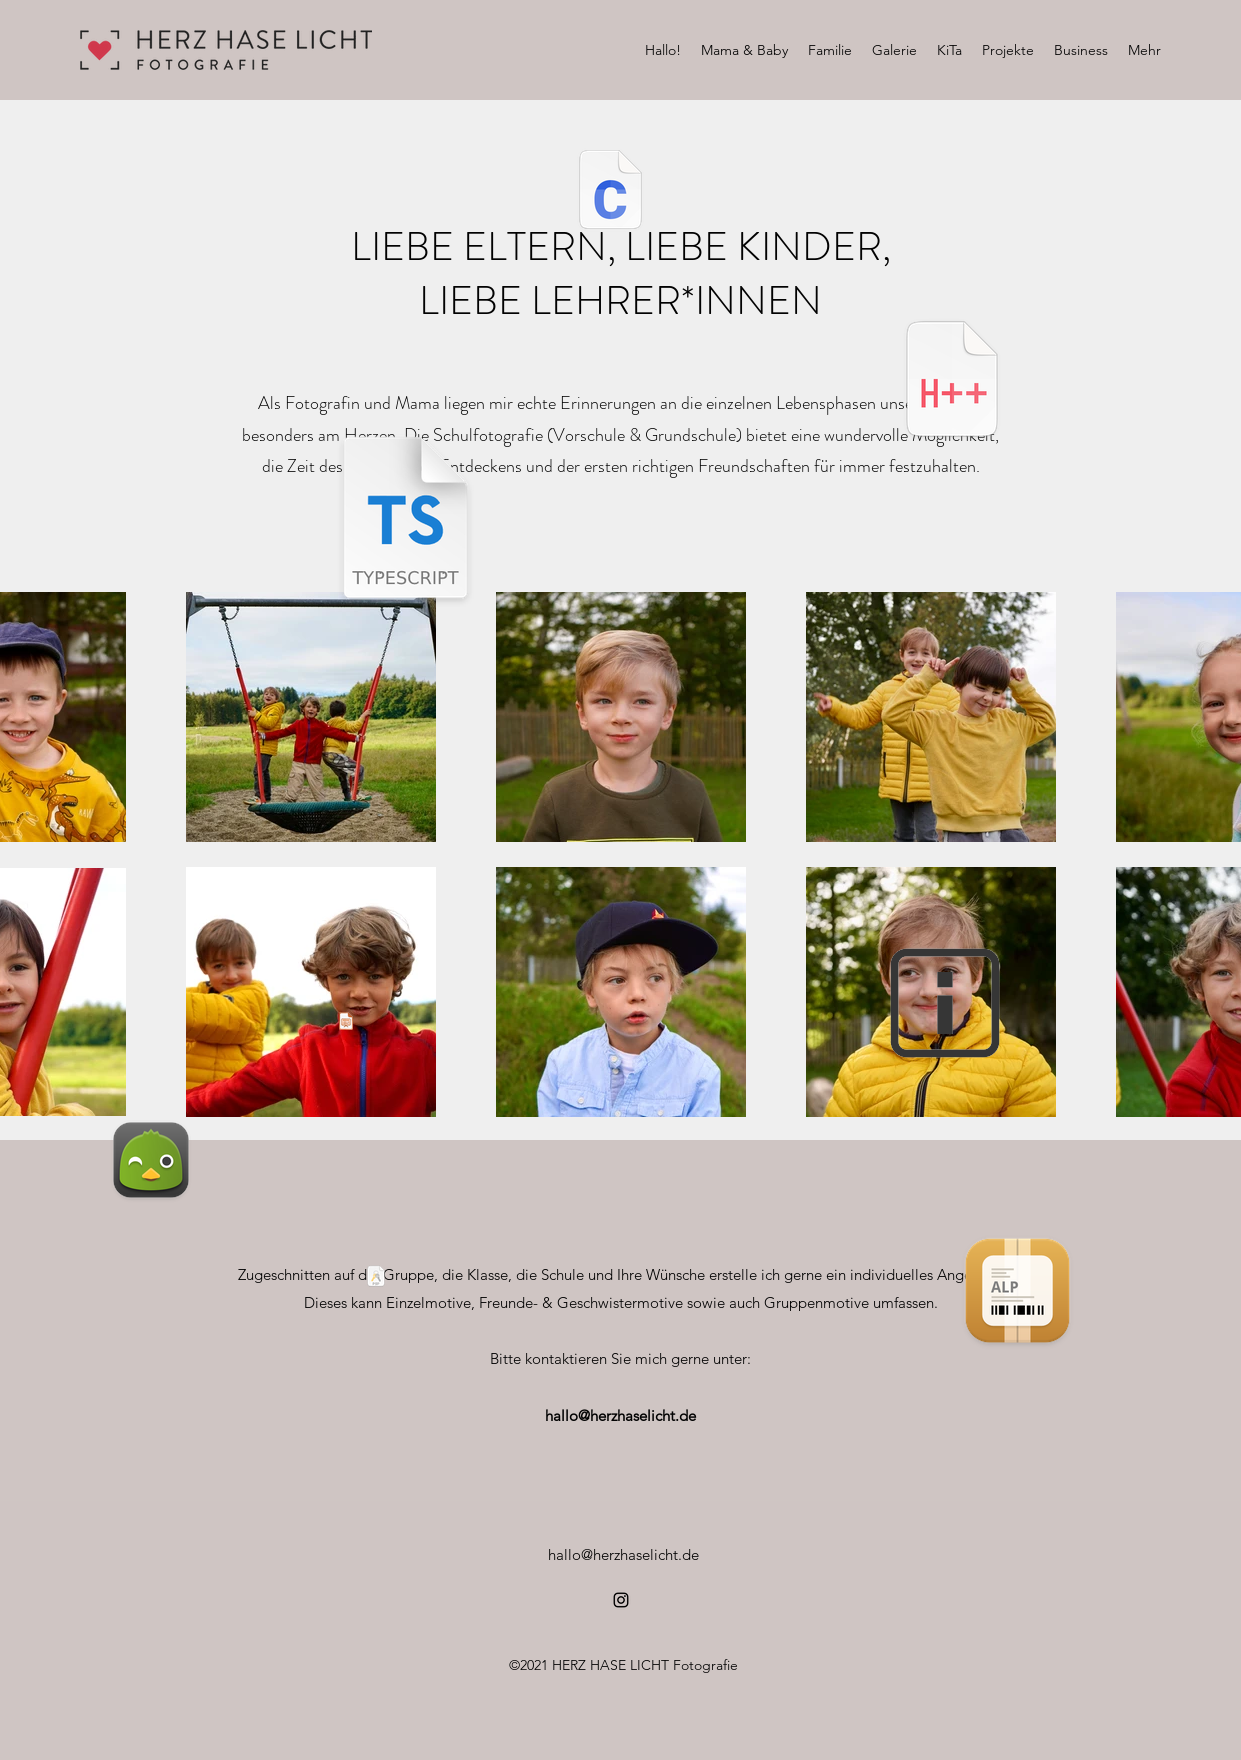  I want to click on view system information or details, so click(945, 1003).